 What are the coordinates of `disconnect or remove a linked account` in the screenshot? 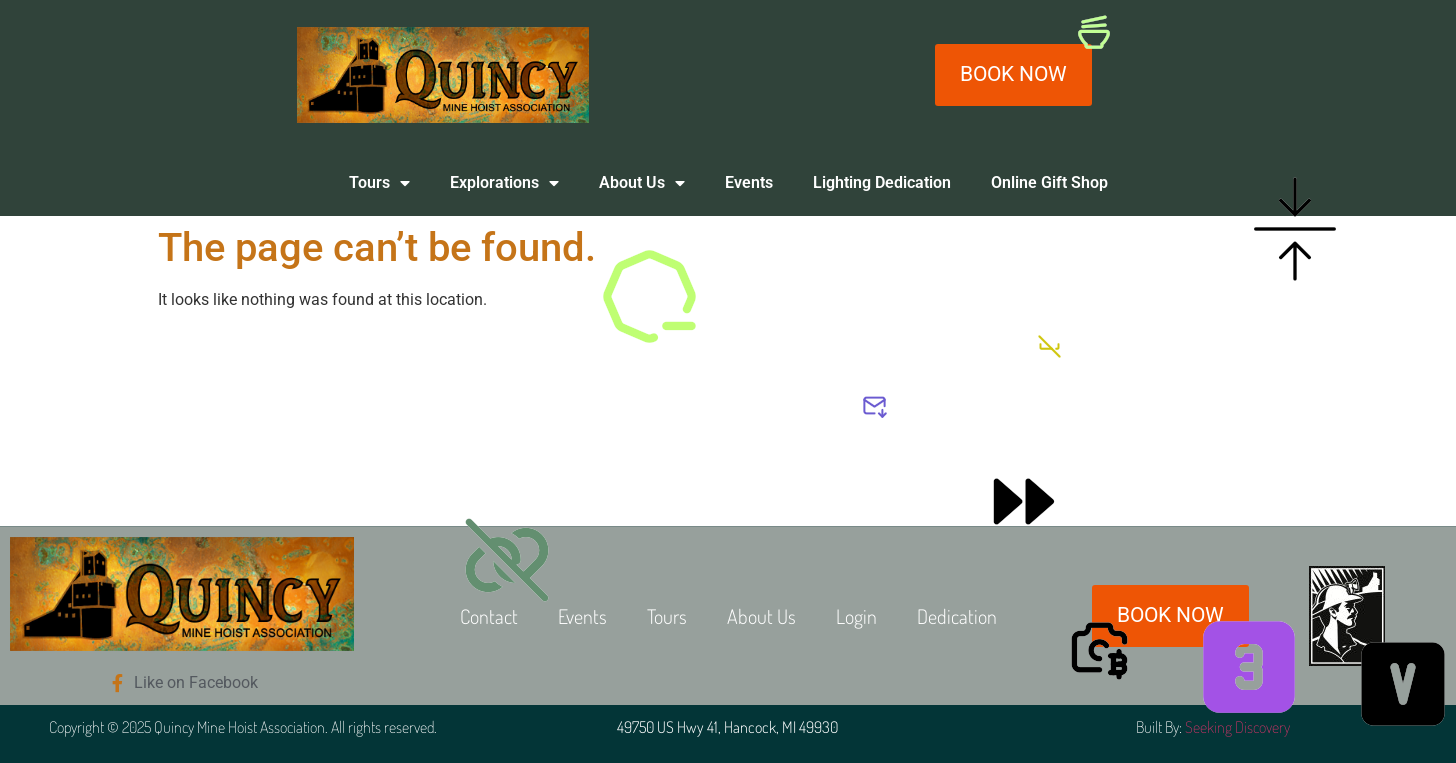 It's located at (507, 560).